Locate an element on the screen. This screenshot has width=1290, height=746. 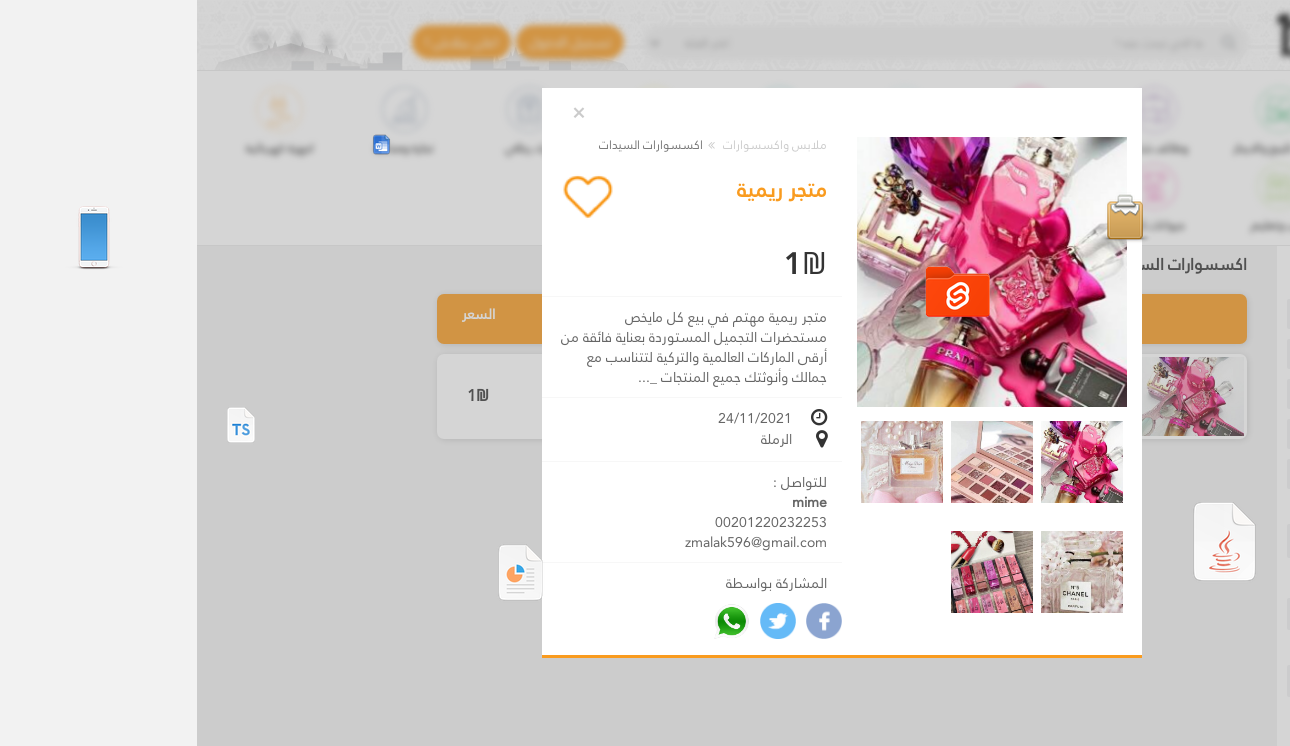
open a presentation file is located at coordinates (520, 572).